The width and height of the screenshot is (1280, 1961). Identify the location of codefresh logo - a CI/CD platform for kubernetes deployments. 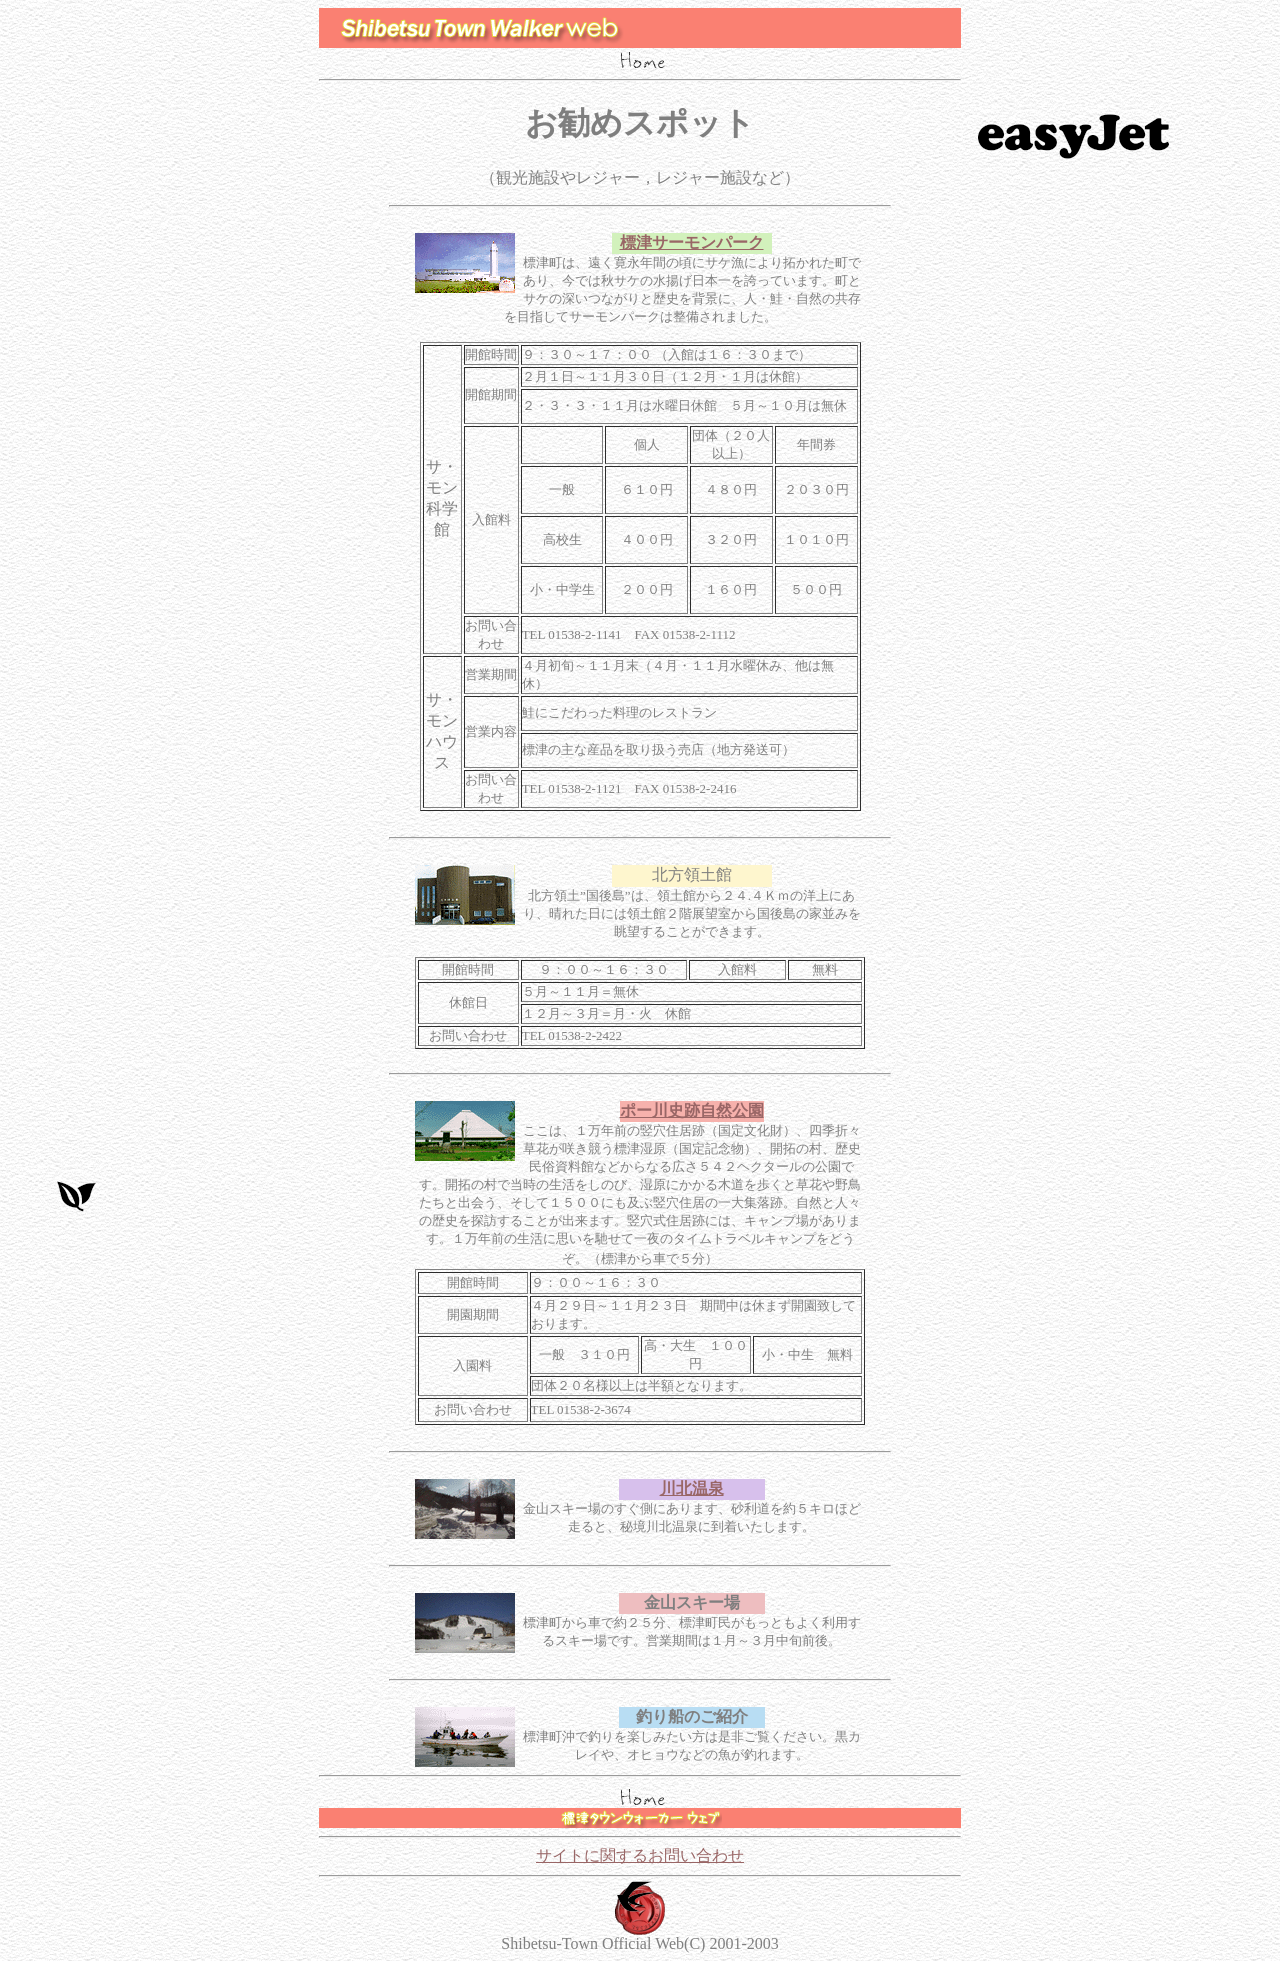
(76, 1196).